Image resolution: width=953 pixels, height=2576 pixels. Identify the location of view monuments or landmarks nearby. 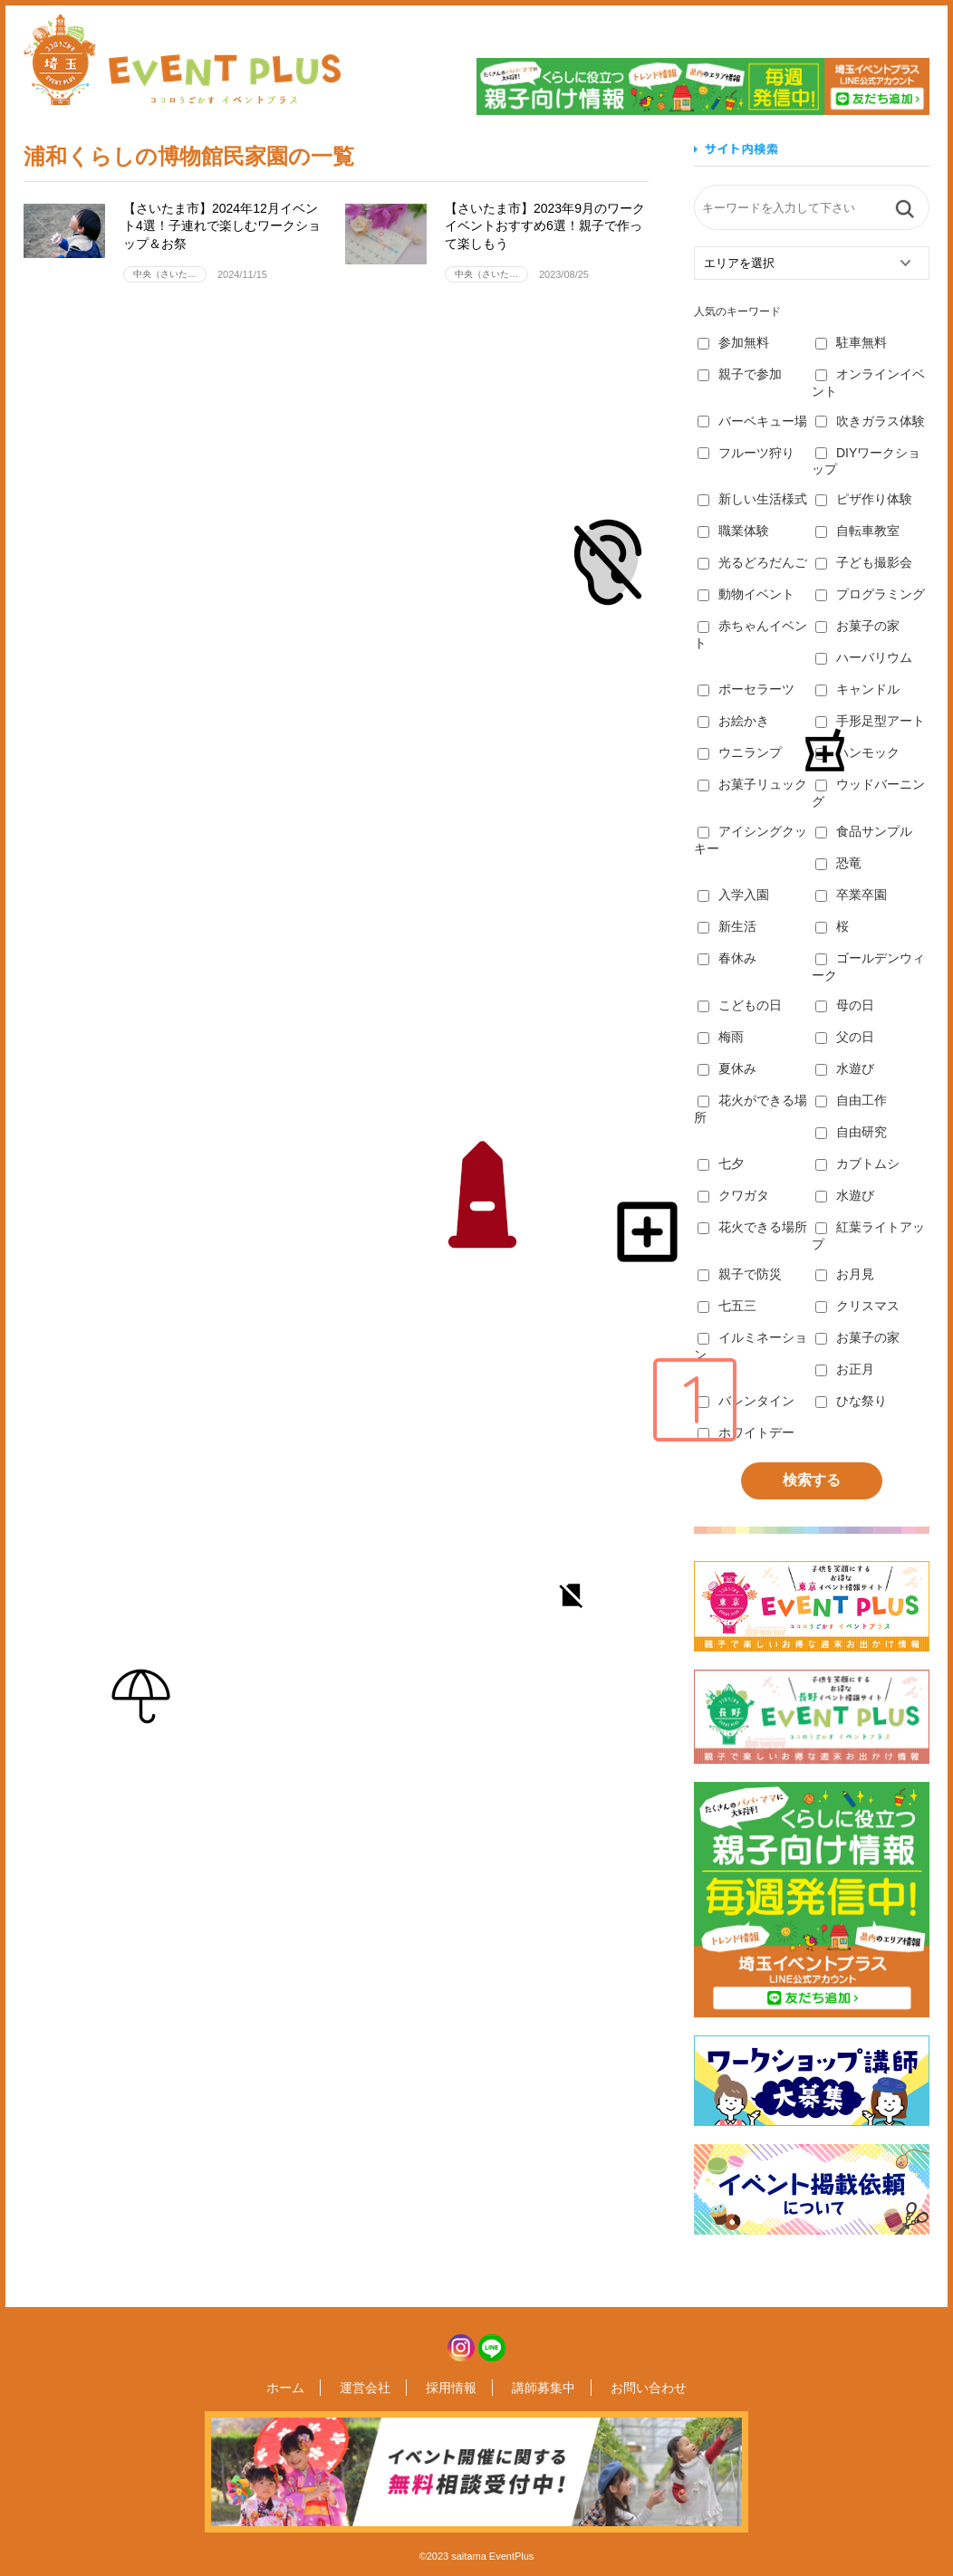
(482, 1198).